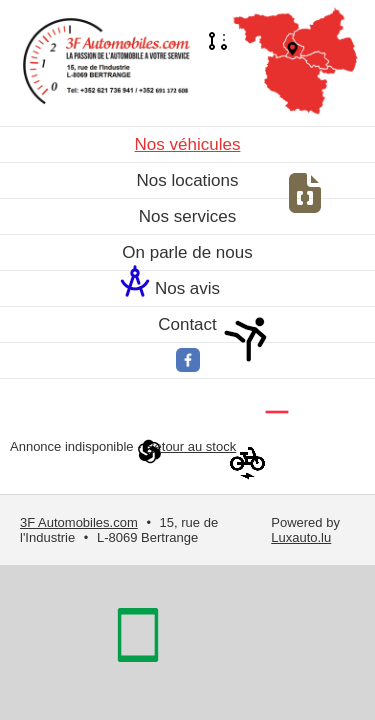 Image resolution: width=375 pixels, height=720 pixels. Describe the element at coordinates (305, 193) in the screenshot. I see `view source code file` at that location.